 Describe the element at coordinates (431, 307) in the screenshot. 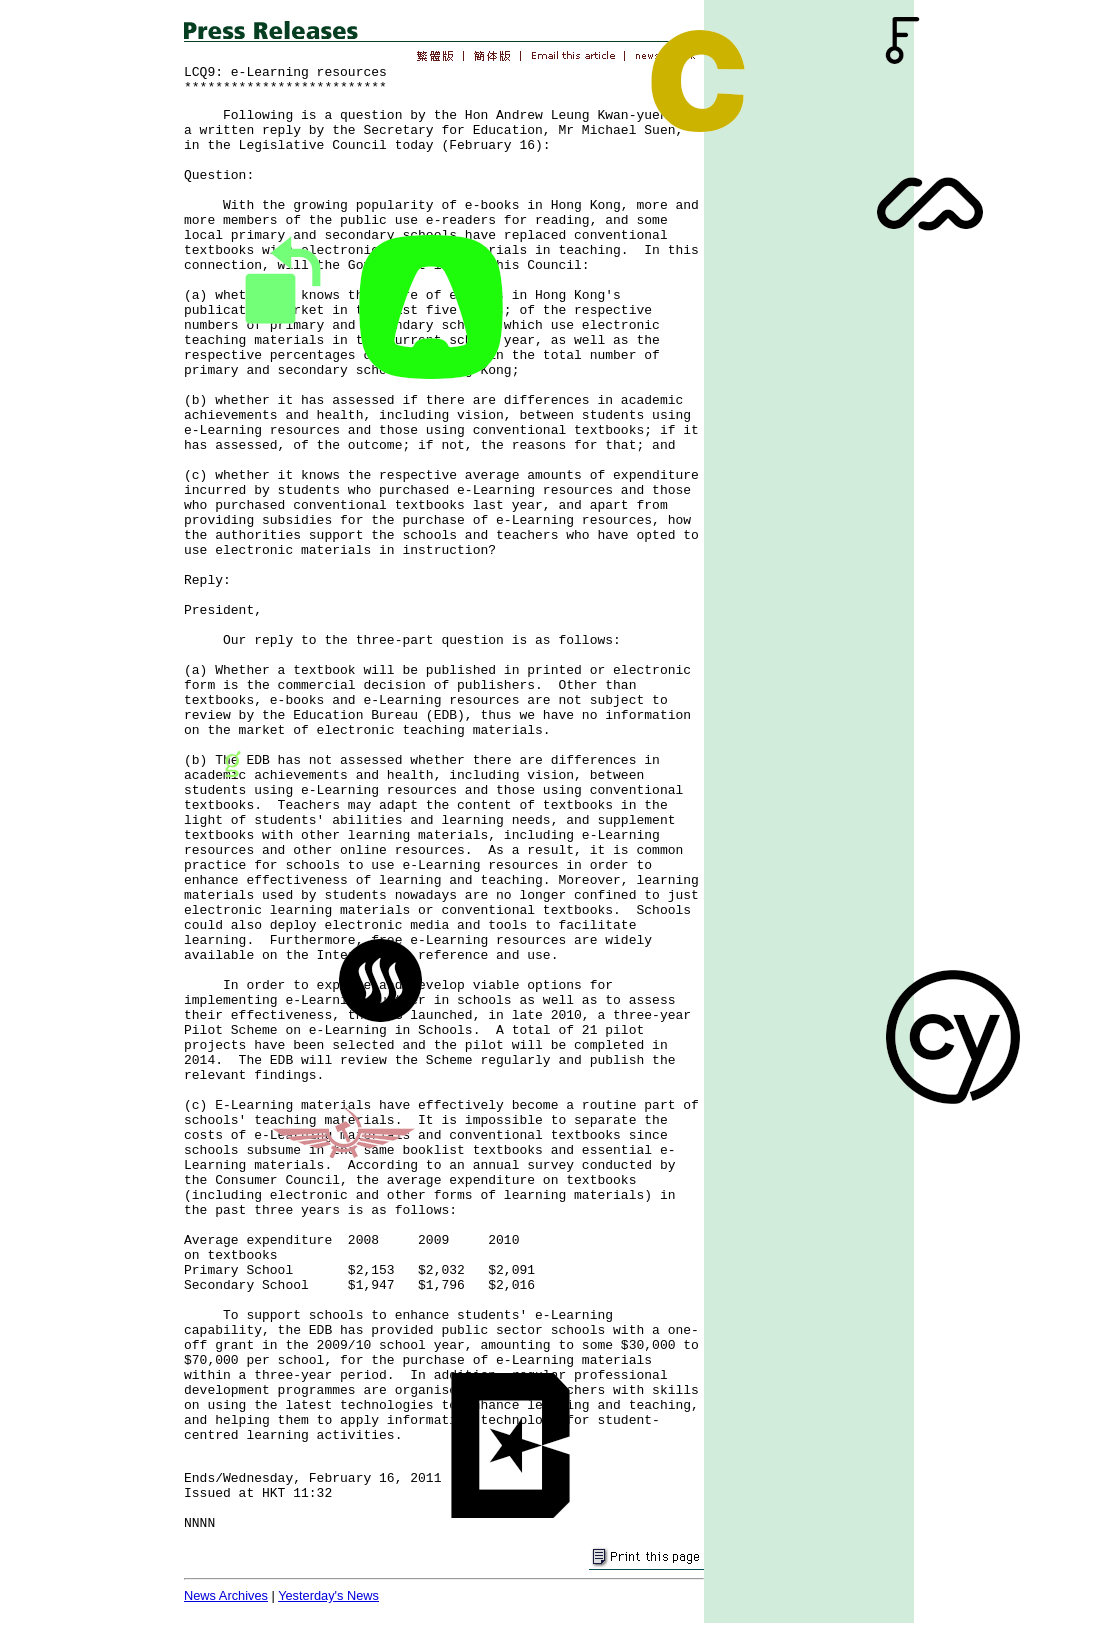

I see `open the Aircall app` at that location.